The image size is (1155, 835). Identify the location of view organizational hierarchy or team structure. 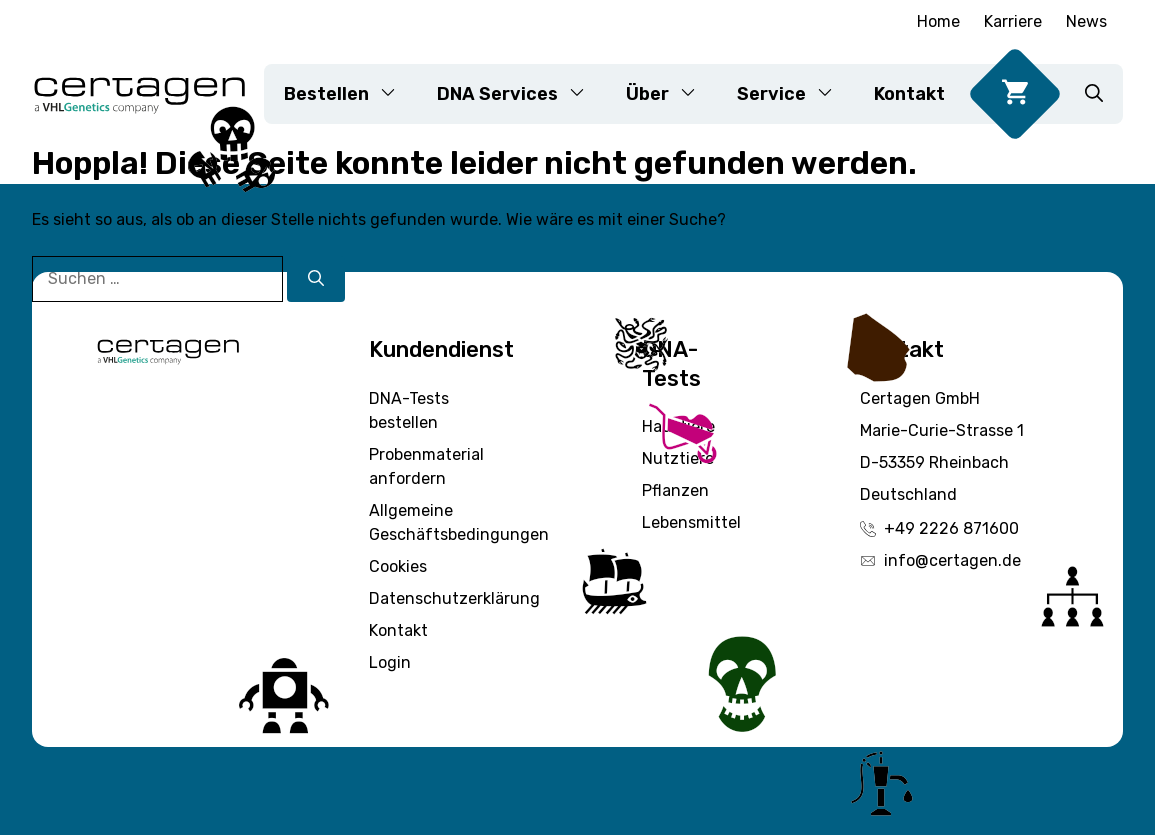
(1072, 596).